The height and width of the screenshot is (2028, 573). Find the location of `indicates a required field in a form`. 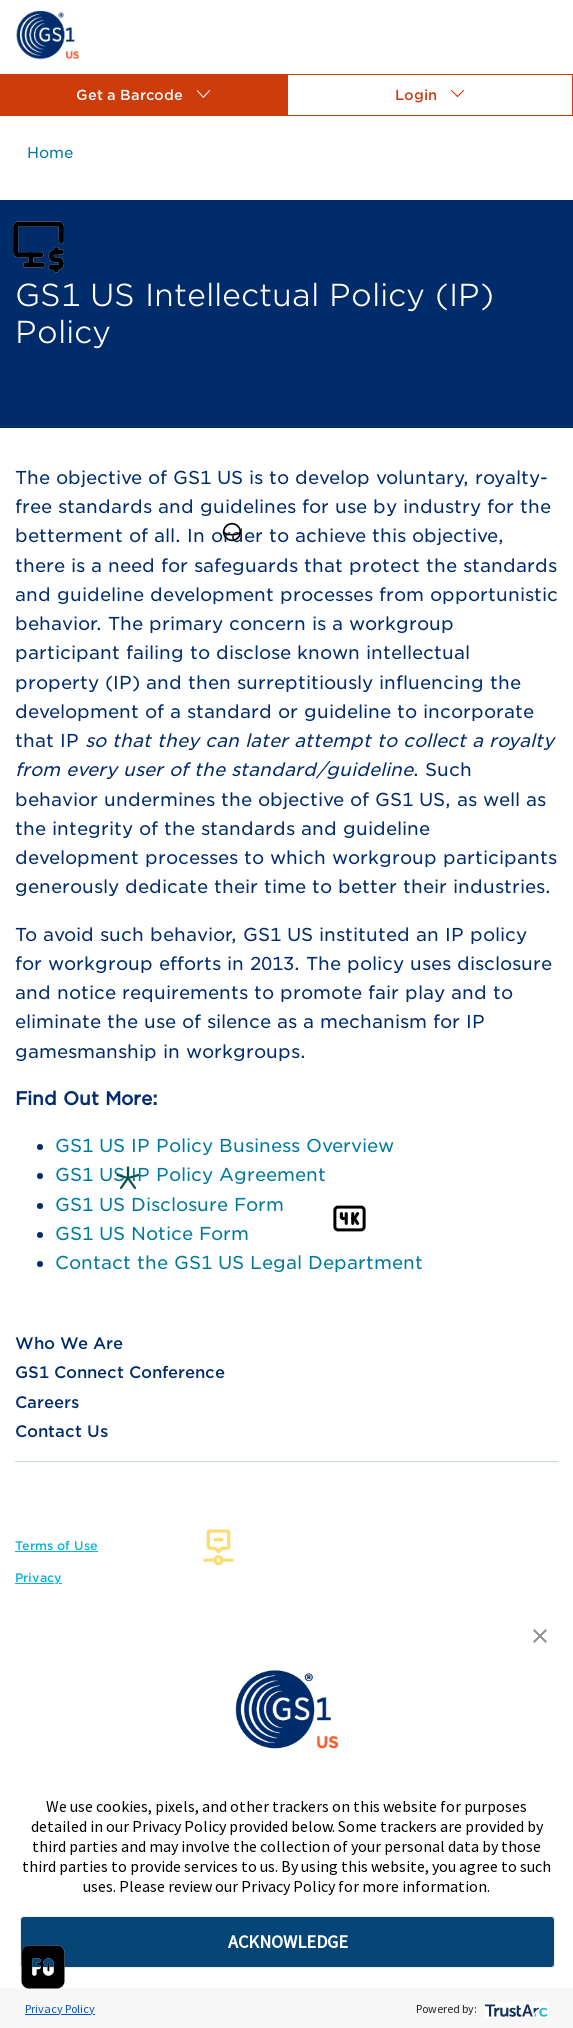

indicates a required field in a form is located at coordinates (128, 1178).